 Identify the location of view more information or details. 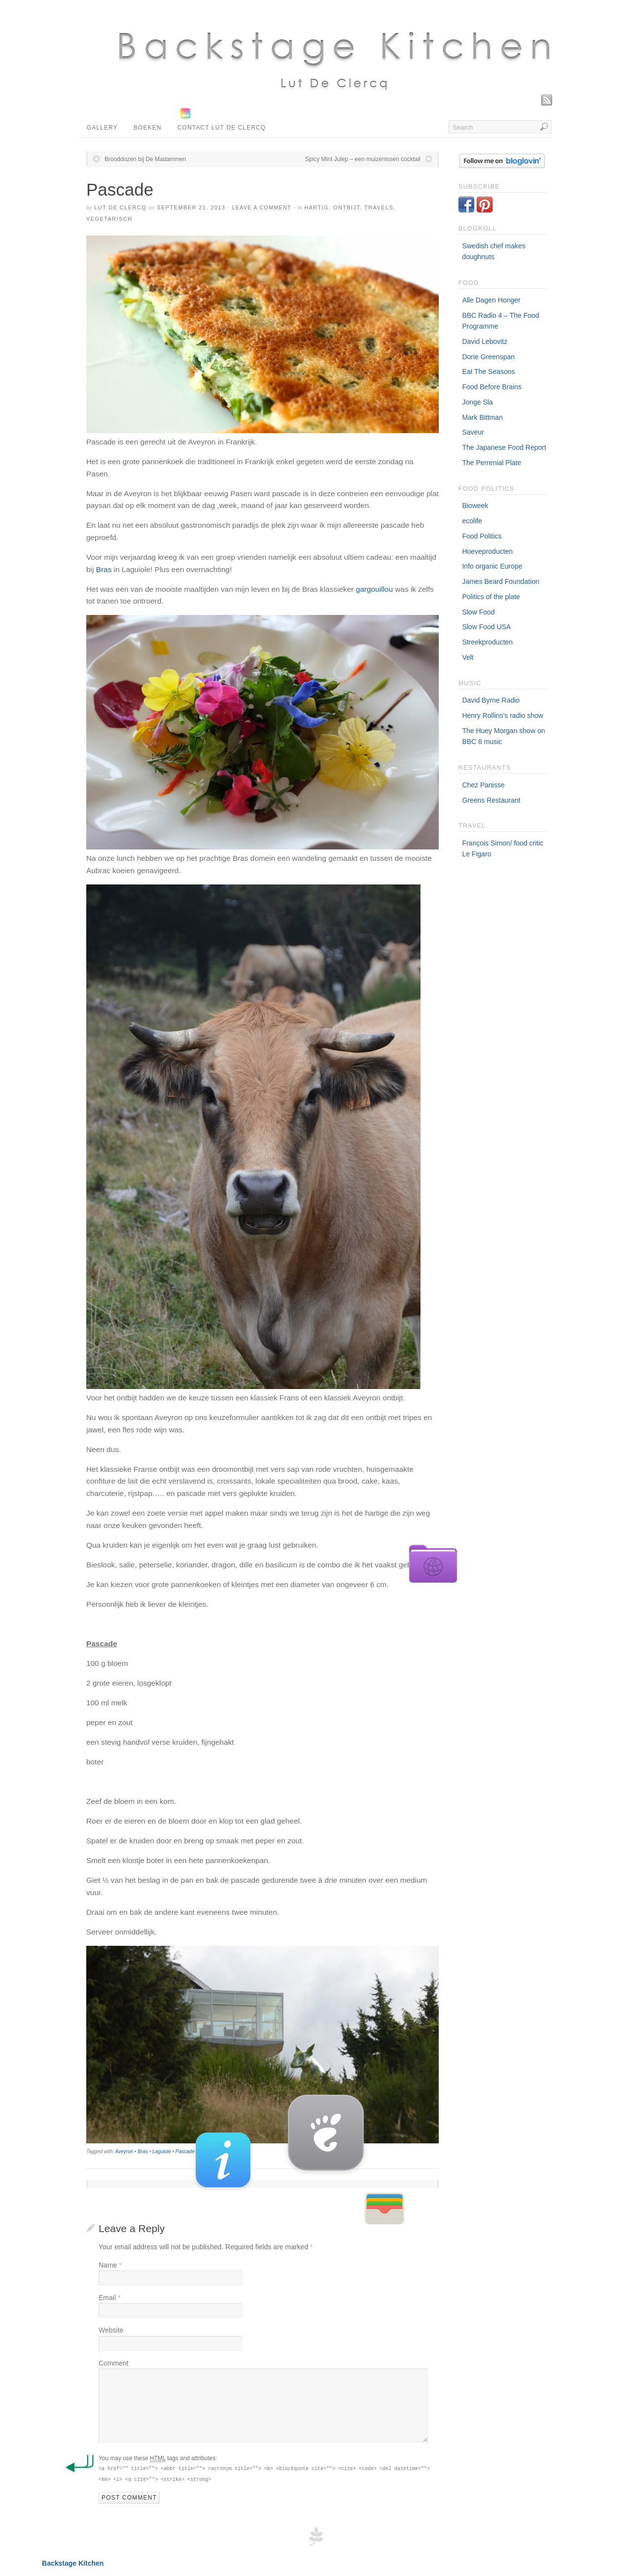
(223, 2161).